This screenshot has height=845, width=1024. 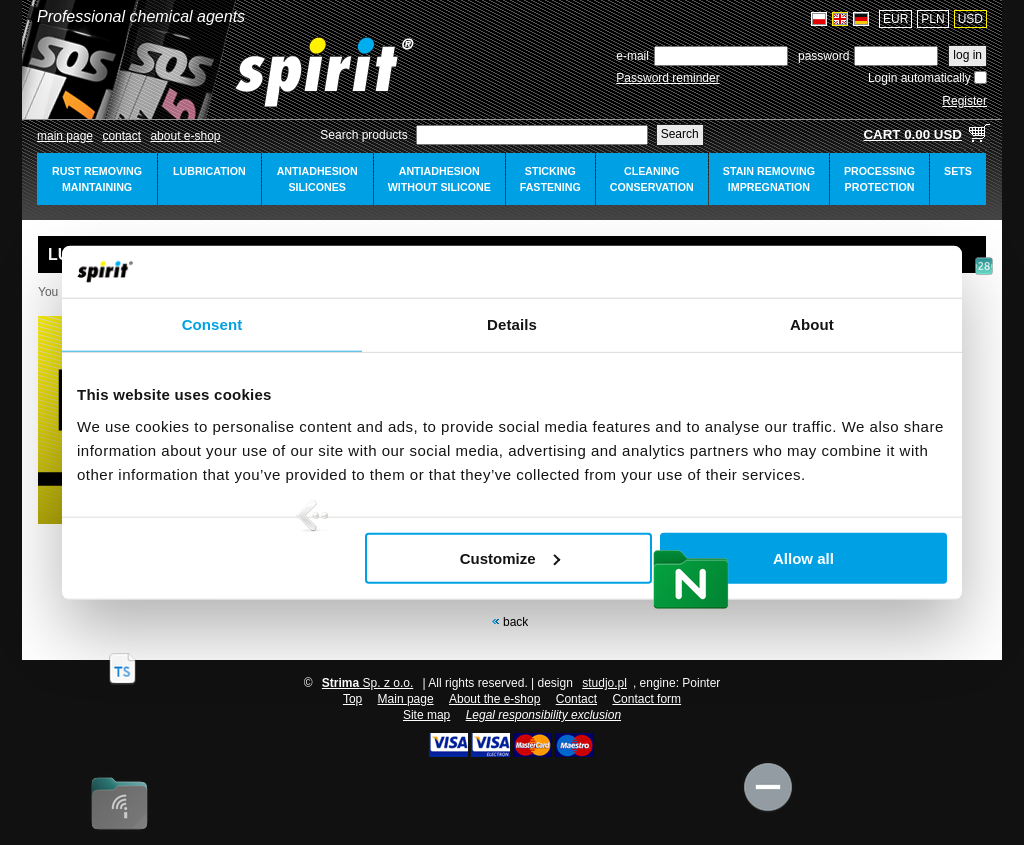 What do you see at coordinates (690, 581) in the screenshot?
I see `open nginx configuration files folder` at bounding box center [690, 581].